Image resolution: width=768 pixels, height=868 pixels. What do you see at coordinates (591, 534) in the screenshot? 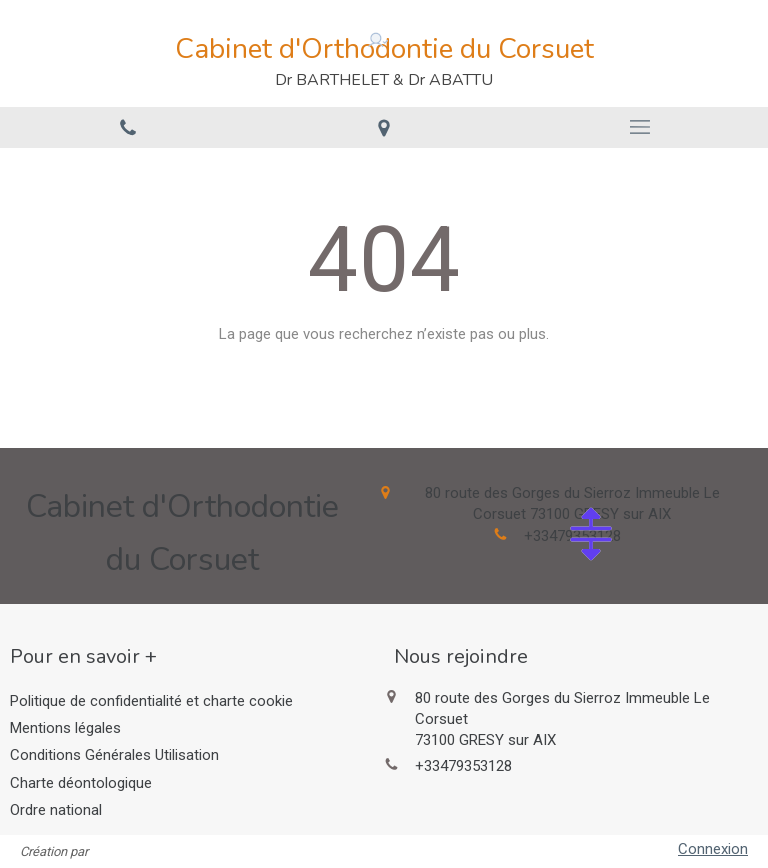
I see `split content vertically` at bounding box center [591, 534].